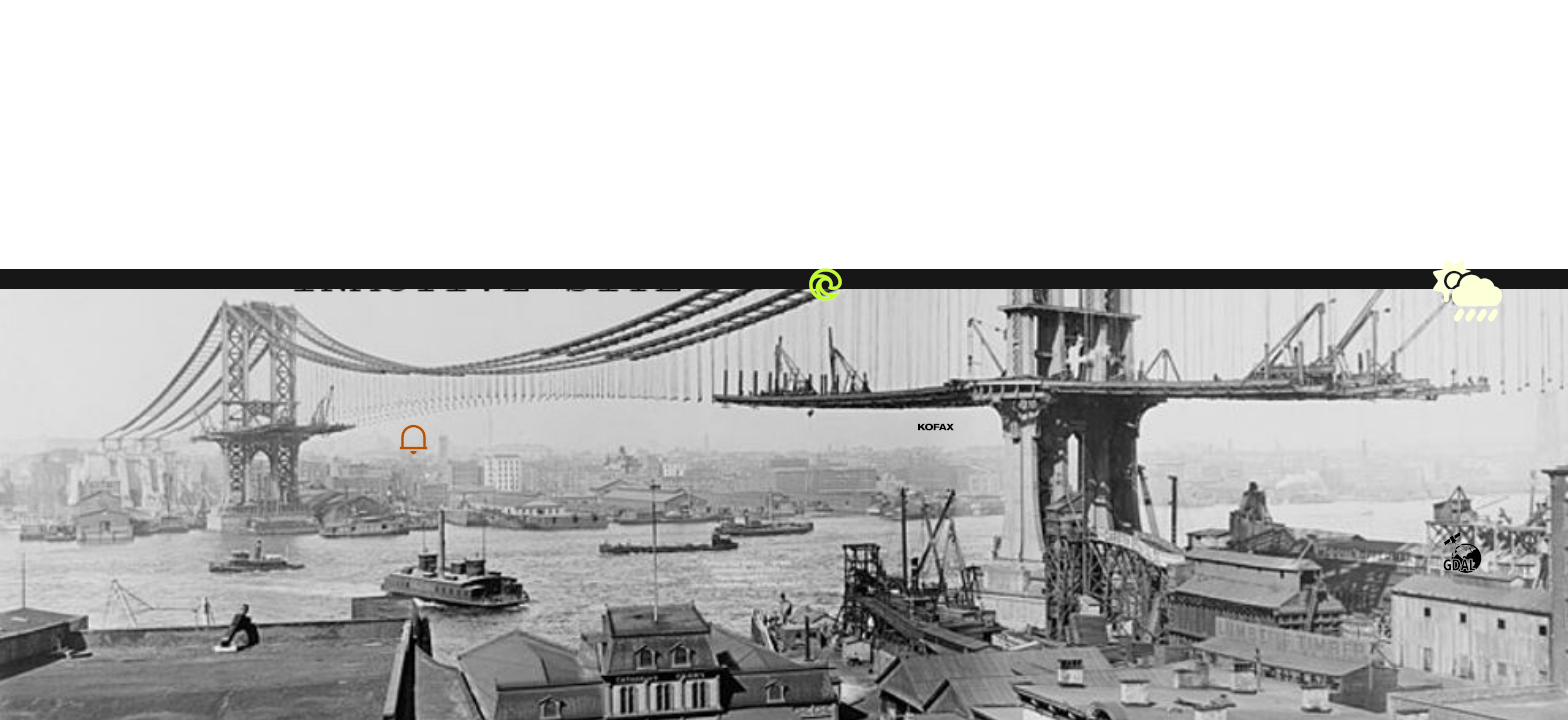  Describe the element at coordinates (1462, 552) in the screenshot. I see `GDAL geospatial library logo` at that location.